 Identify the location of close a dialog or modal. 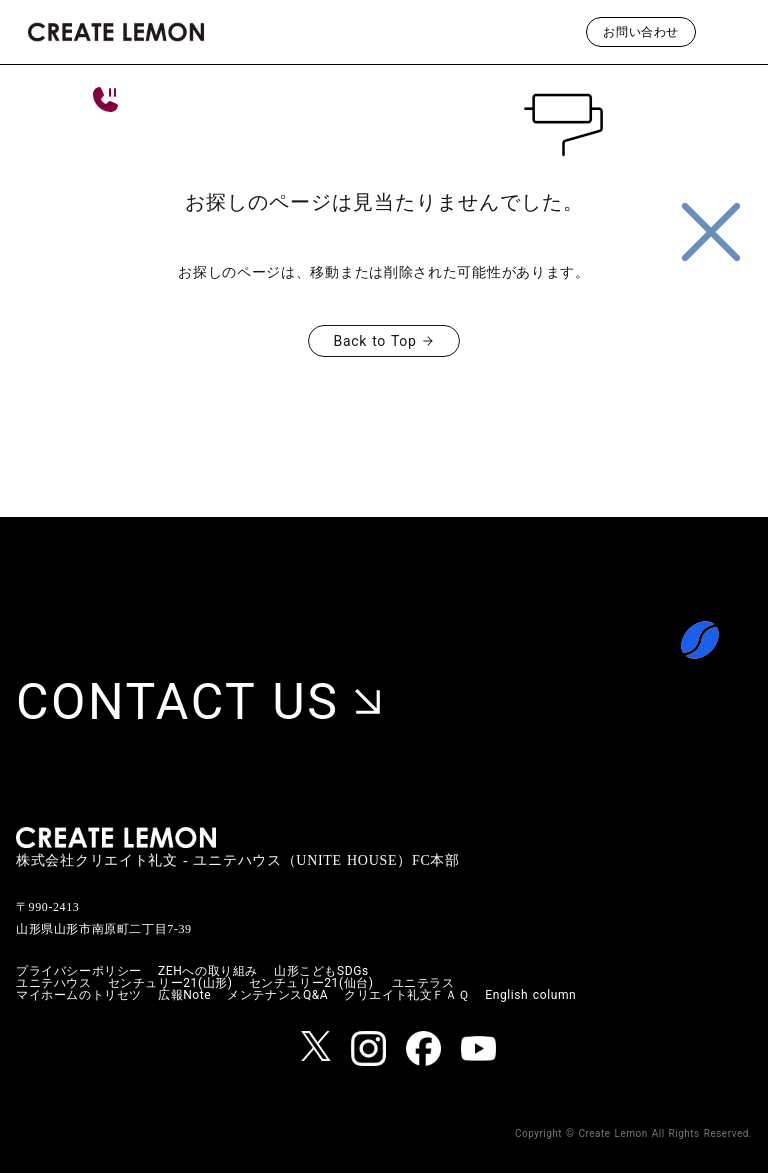
(711, 232).